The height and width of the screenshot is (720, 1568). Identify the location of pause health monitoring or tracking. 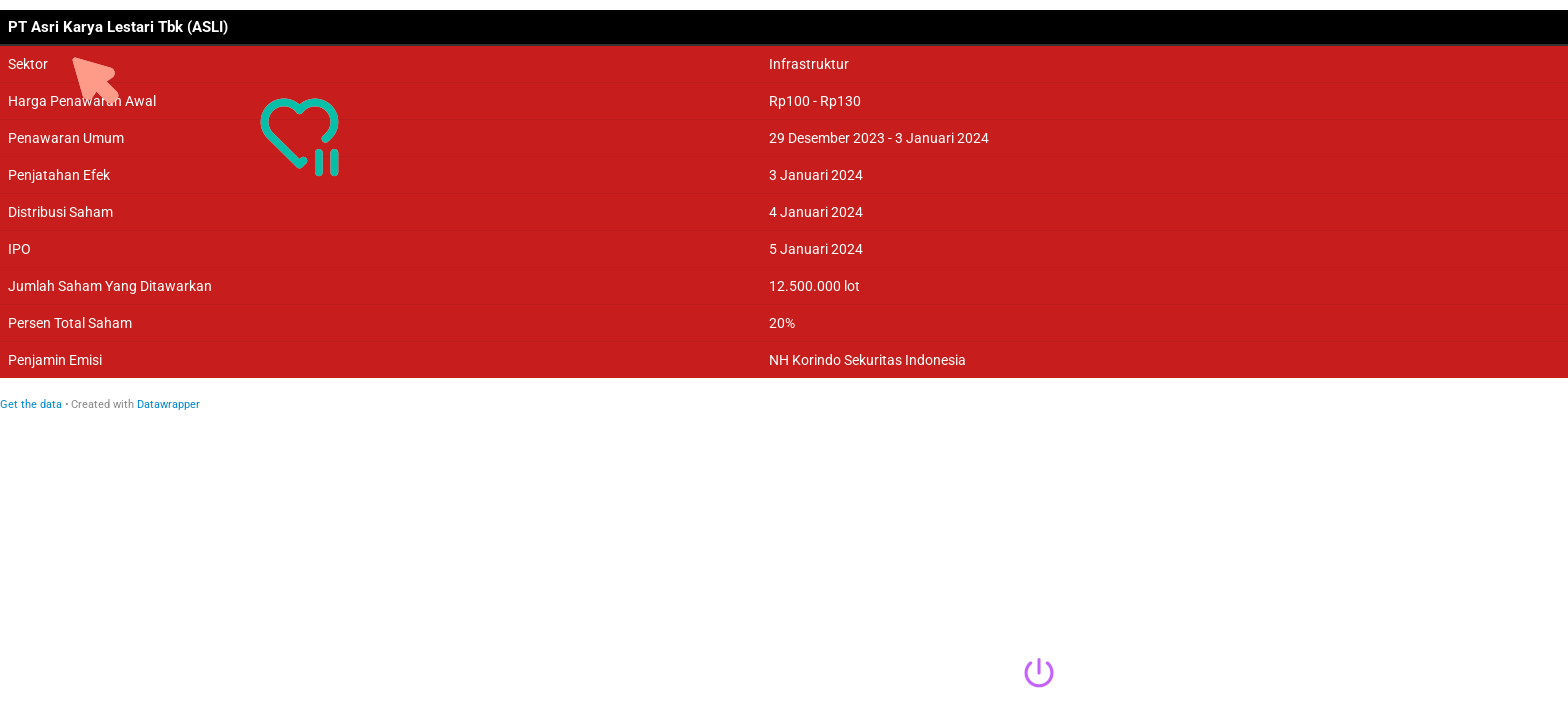
(299, 133).